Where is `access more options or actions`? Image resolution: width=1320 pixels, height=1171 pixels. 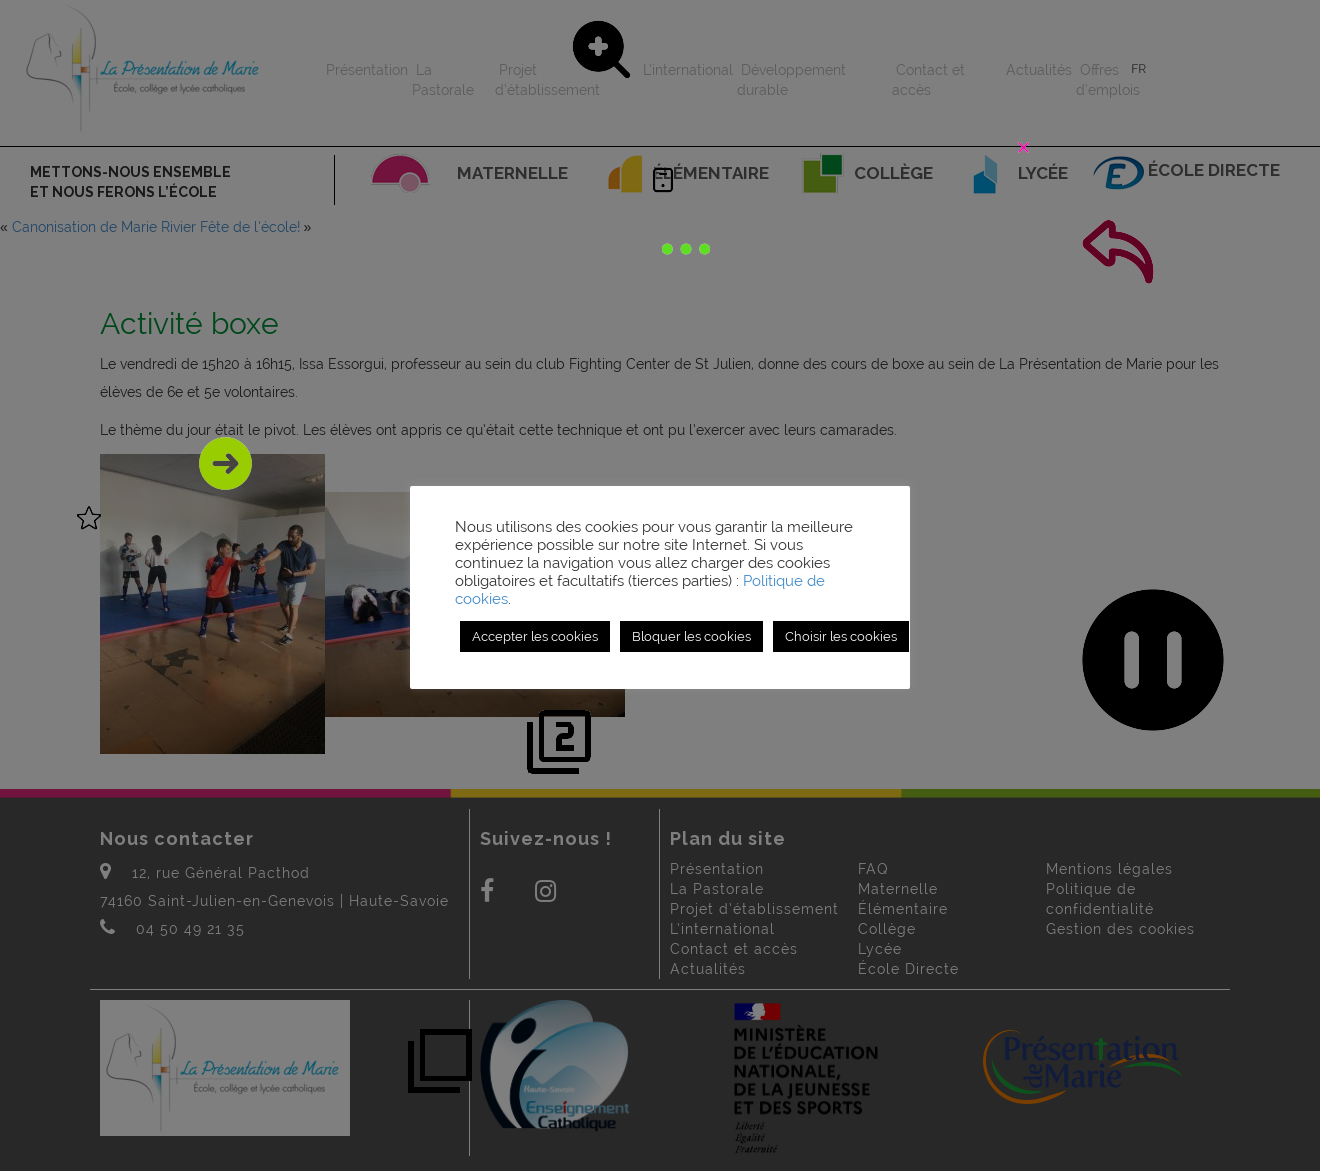 access more options or actions is located at coordinates (686, 249).